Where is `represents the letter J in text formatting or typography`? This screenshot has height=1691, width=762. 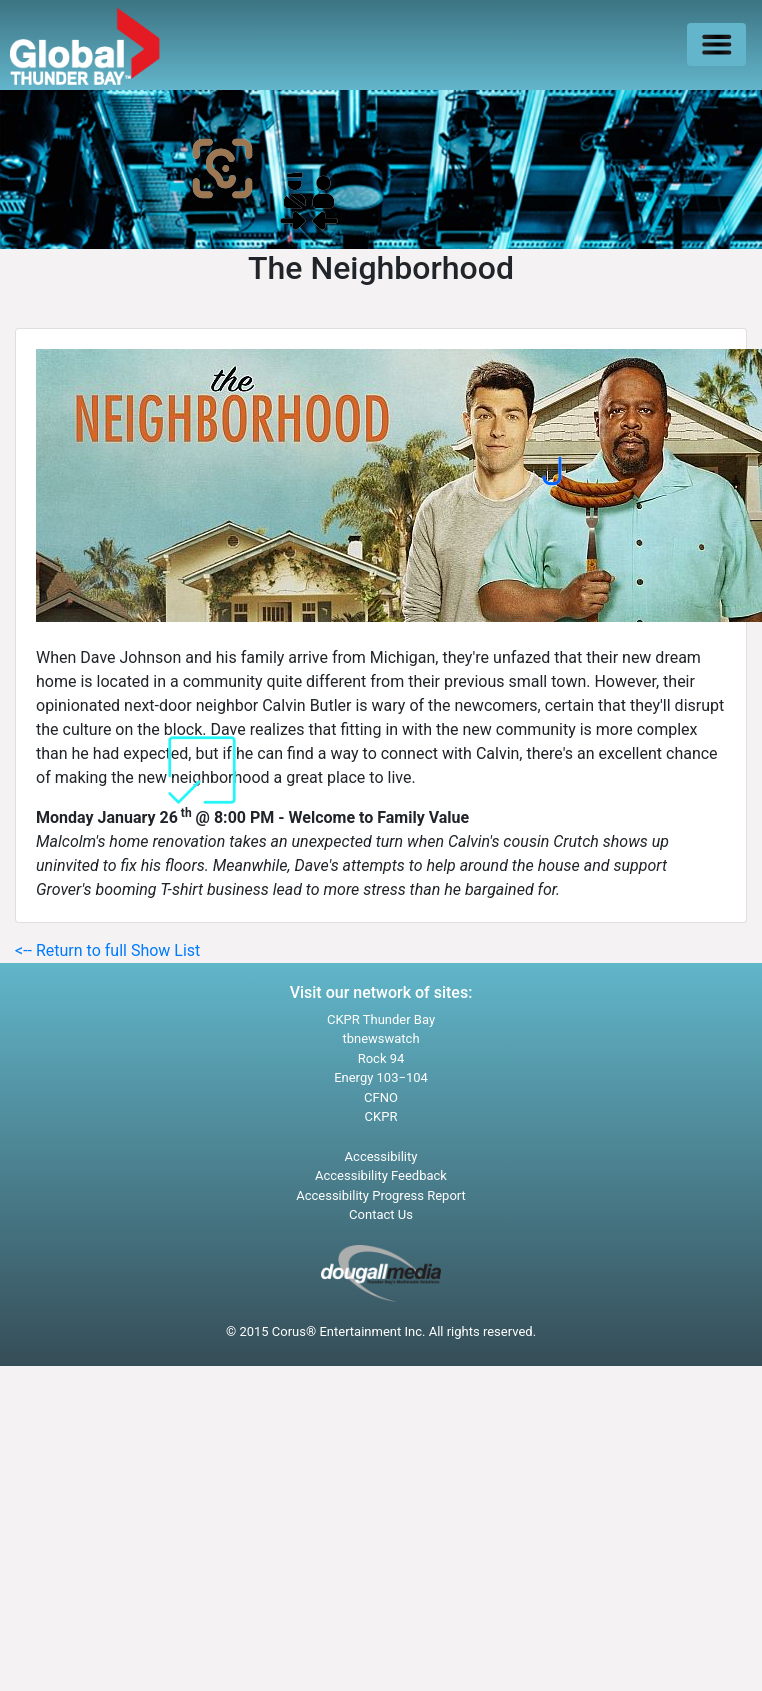 represents the letter J in text formatting or typography is located at coordinates (552, 471).